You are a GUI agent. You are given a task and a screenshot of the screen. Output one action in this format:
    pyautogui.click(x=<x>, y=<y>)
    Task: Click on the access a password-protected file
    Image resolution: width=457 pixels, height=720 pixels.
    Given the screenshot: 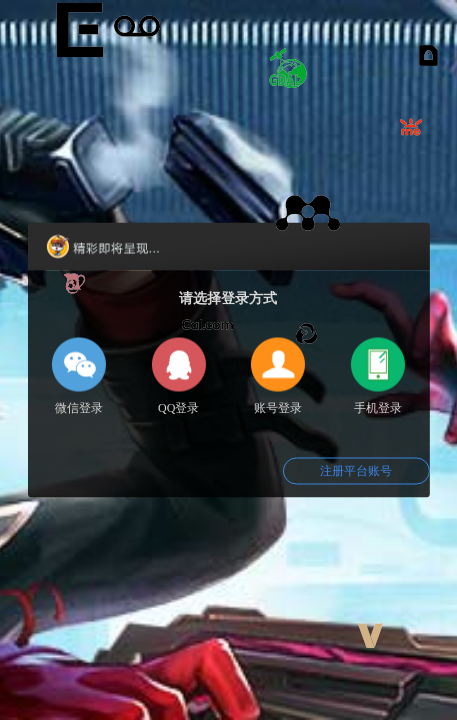 What is the action you would take?
    pyautogui.click(x=428, y=55)
    